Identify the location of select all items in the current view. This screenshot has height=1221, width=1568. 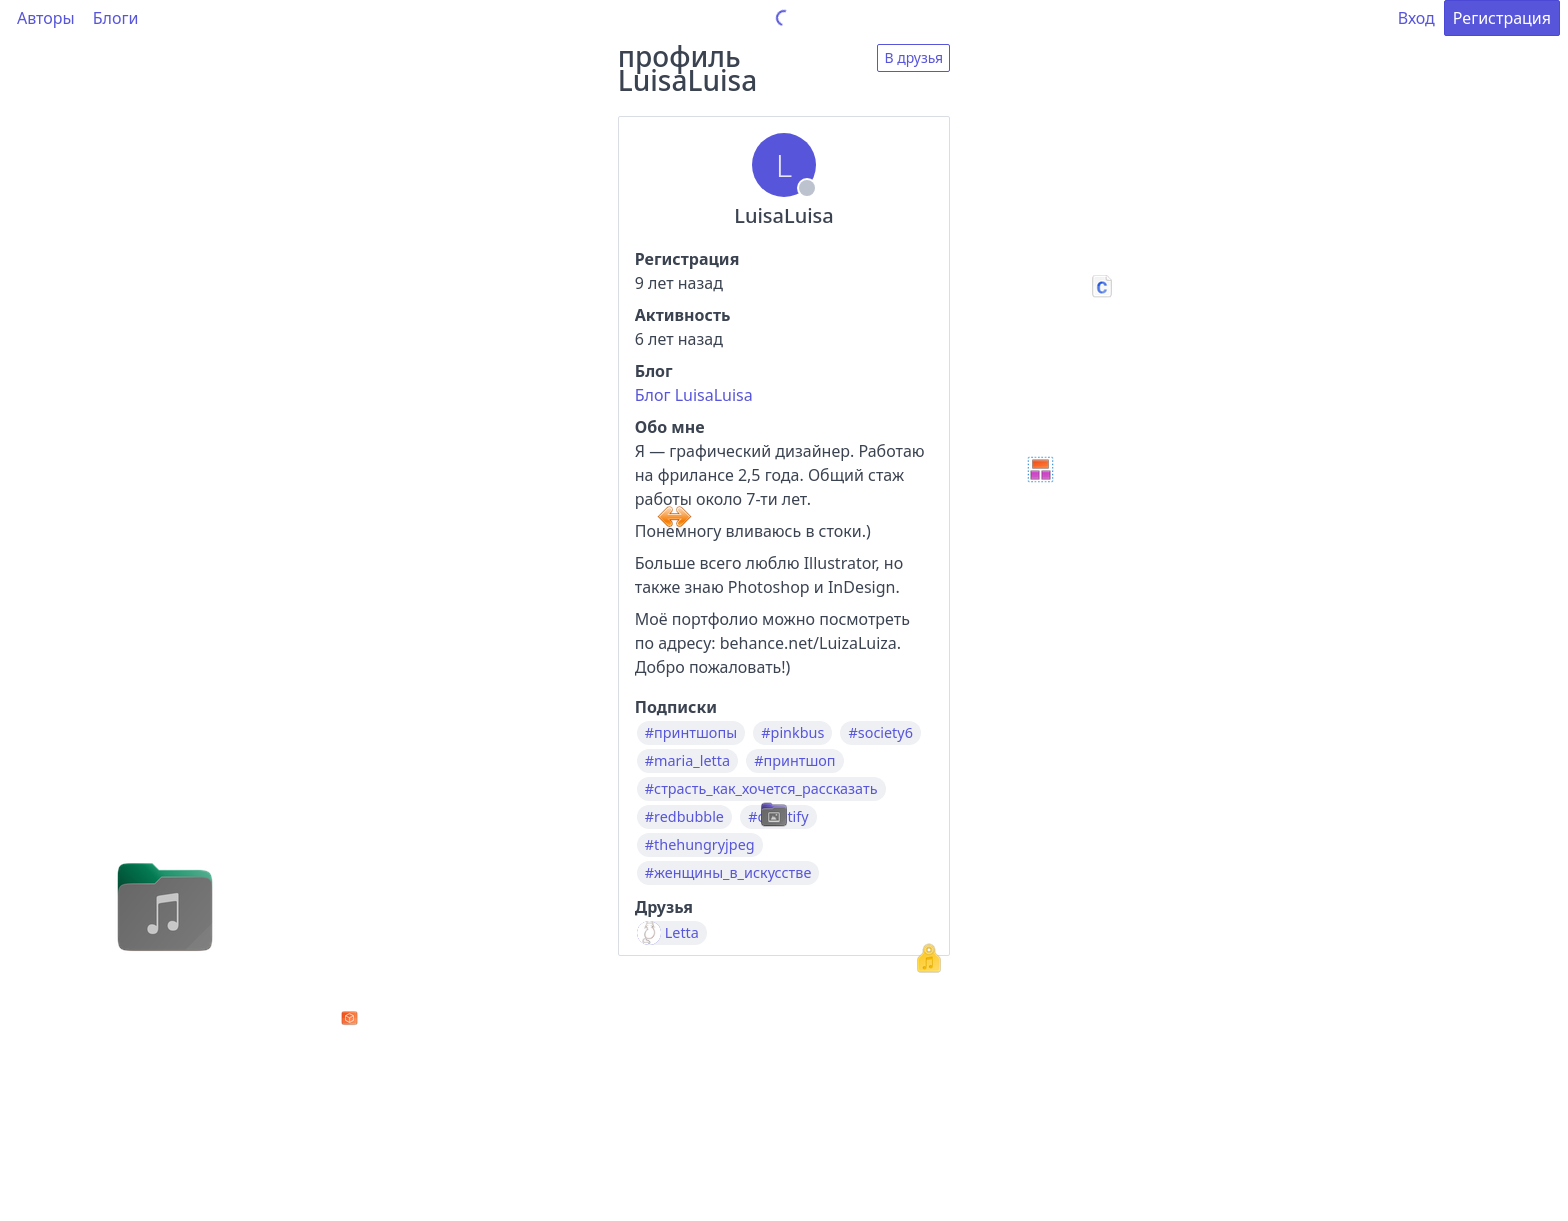
(1040, 469).